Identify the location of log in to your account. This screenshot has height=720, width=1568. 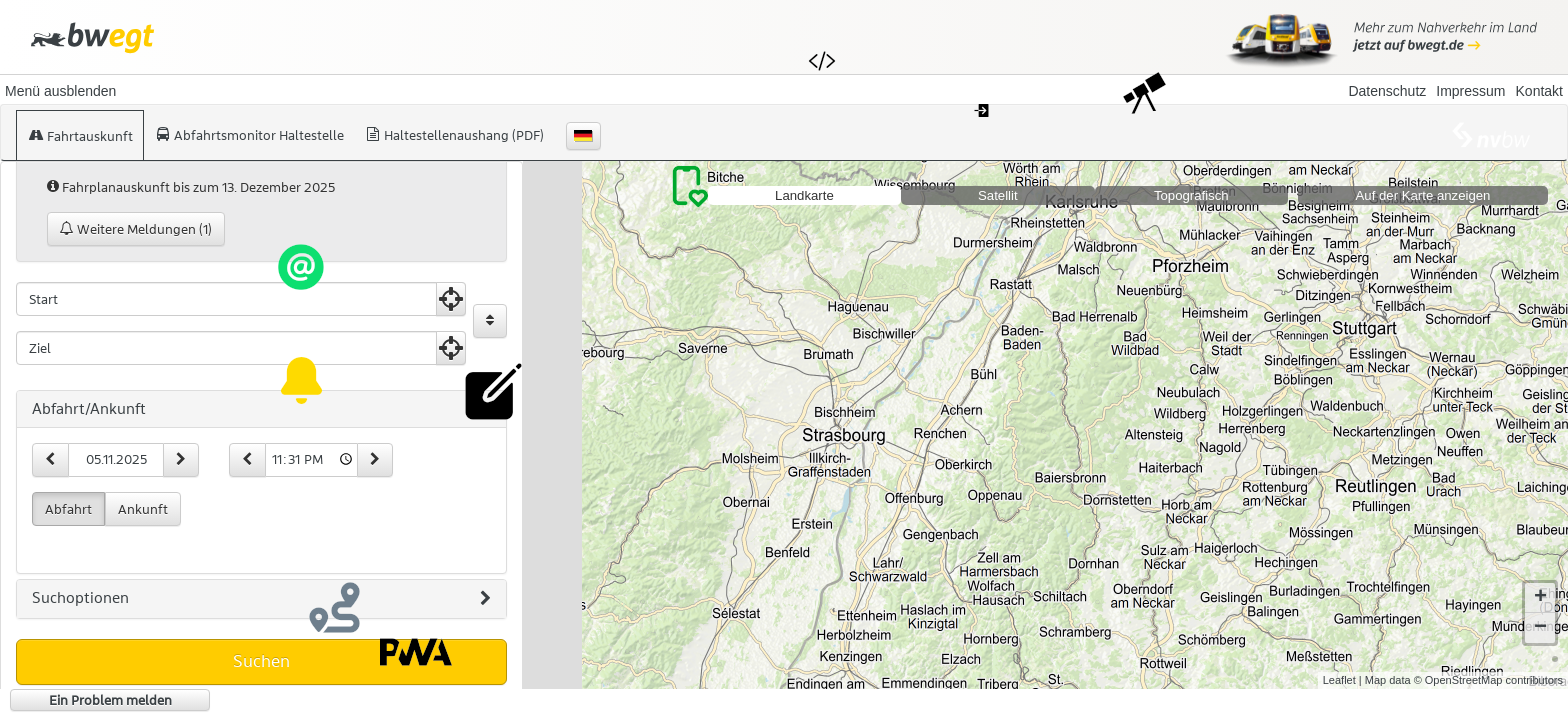
(981, 110).